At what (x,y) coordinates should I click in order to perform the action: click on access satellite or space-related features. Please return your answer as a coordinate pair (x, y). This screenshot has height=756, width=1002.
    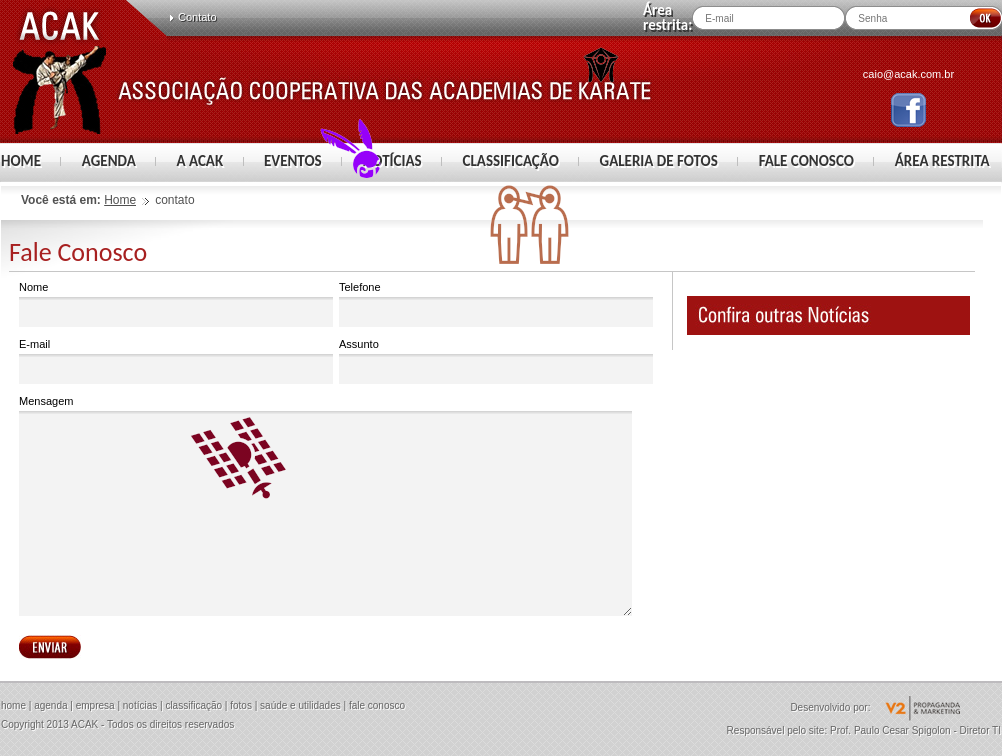
    Looking at the image, I should click on (238, 460).